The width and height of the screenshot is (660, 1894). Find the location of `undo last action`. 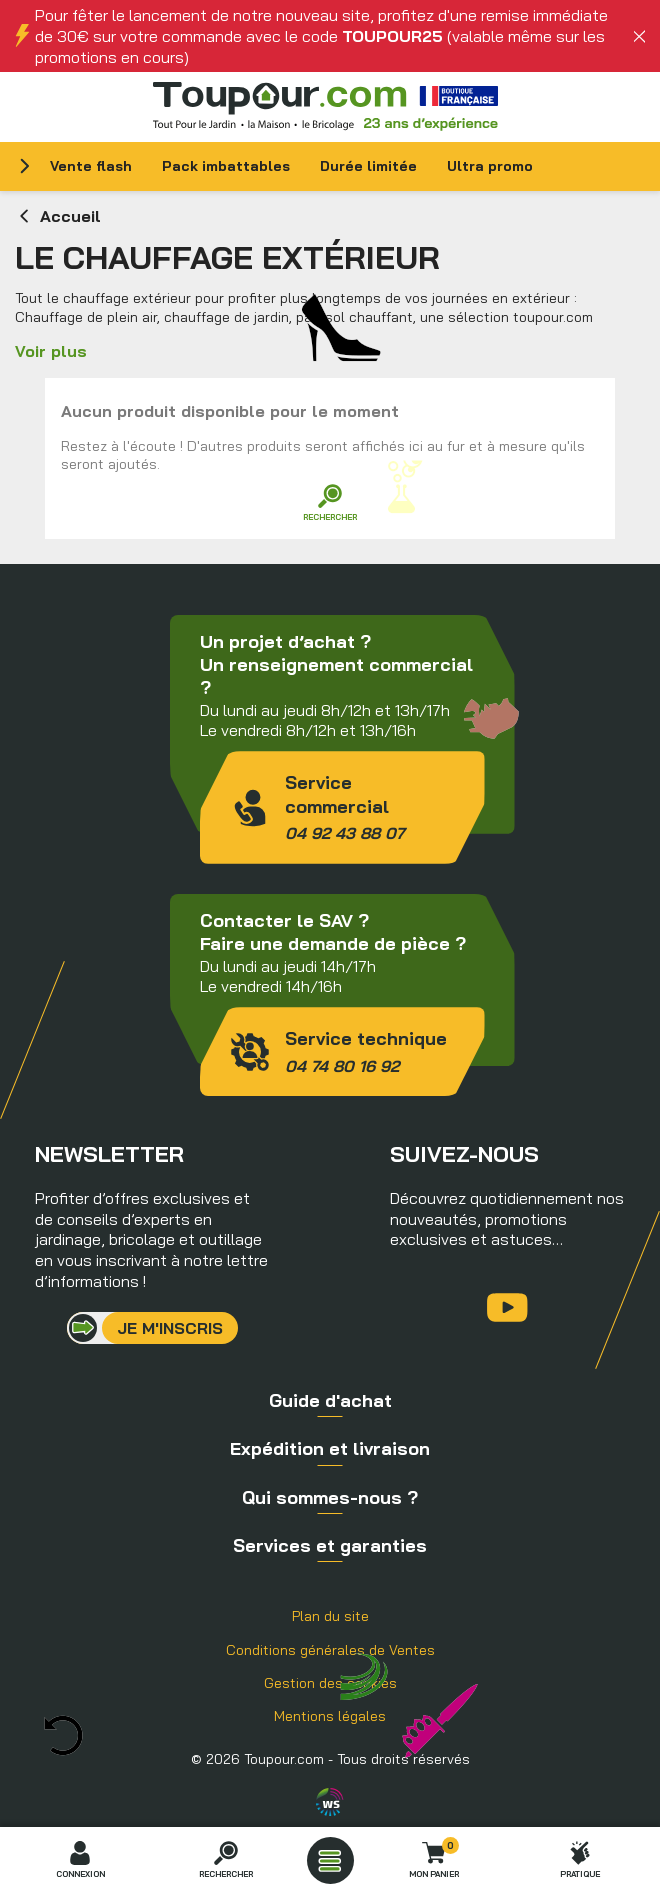

undo last action is located at coordinates (63, 1735).